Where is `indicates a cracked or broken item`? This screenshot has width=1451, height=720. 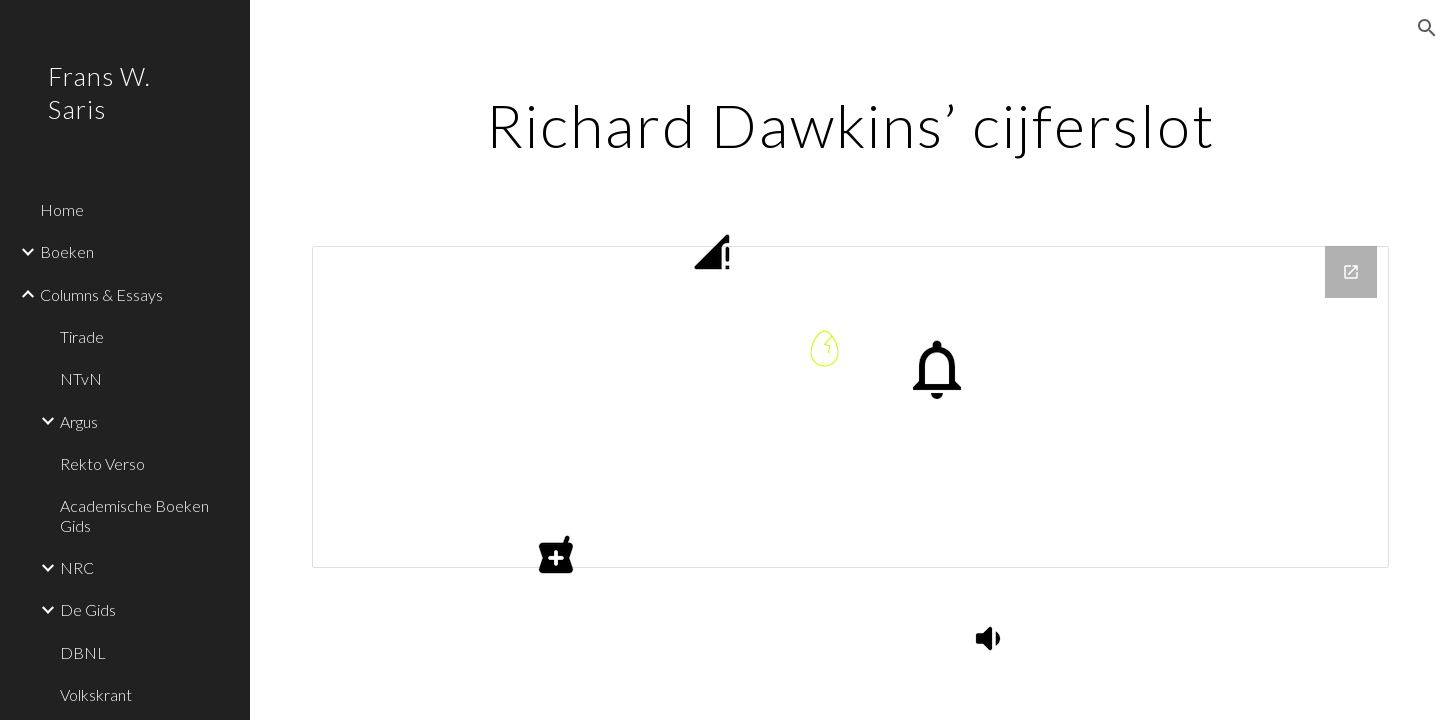
indicates a cracked or broken item is located at coordinates (824, 348).